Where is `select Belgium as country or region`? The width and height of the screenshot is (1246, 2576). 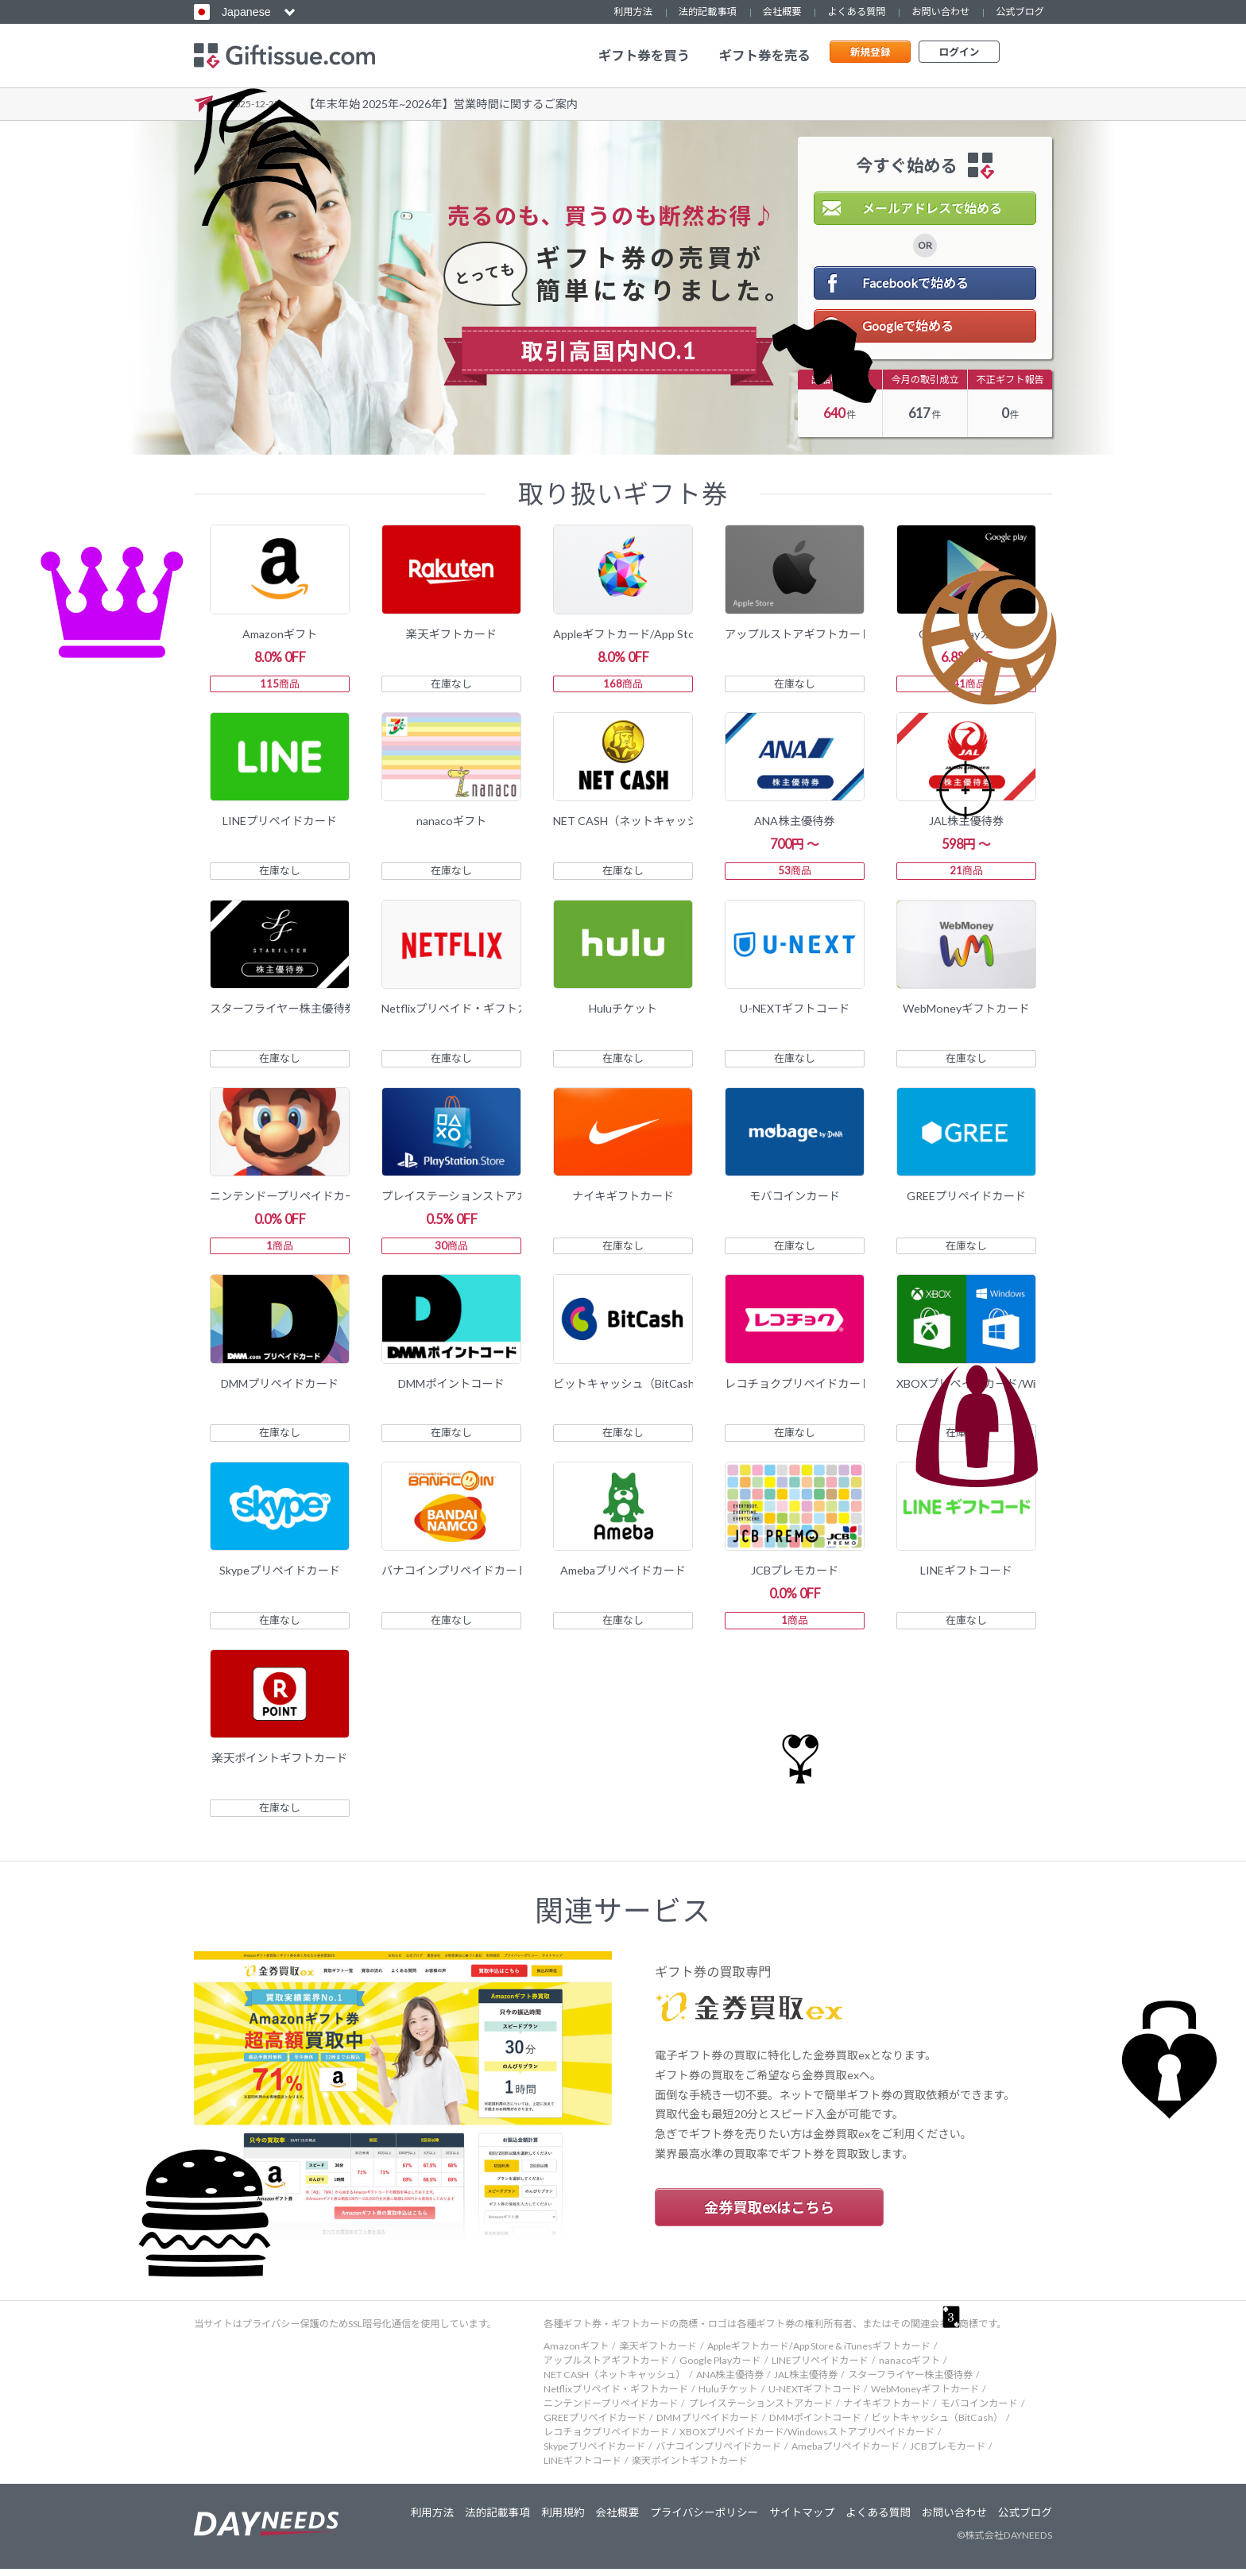 select Belgium as country or region is located at coordinates (824, 361).